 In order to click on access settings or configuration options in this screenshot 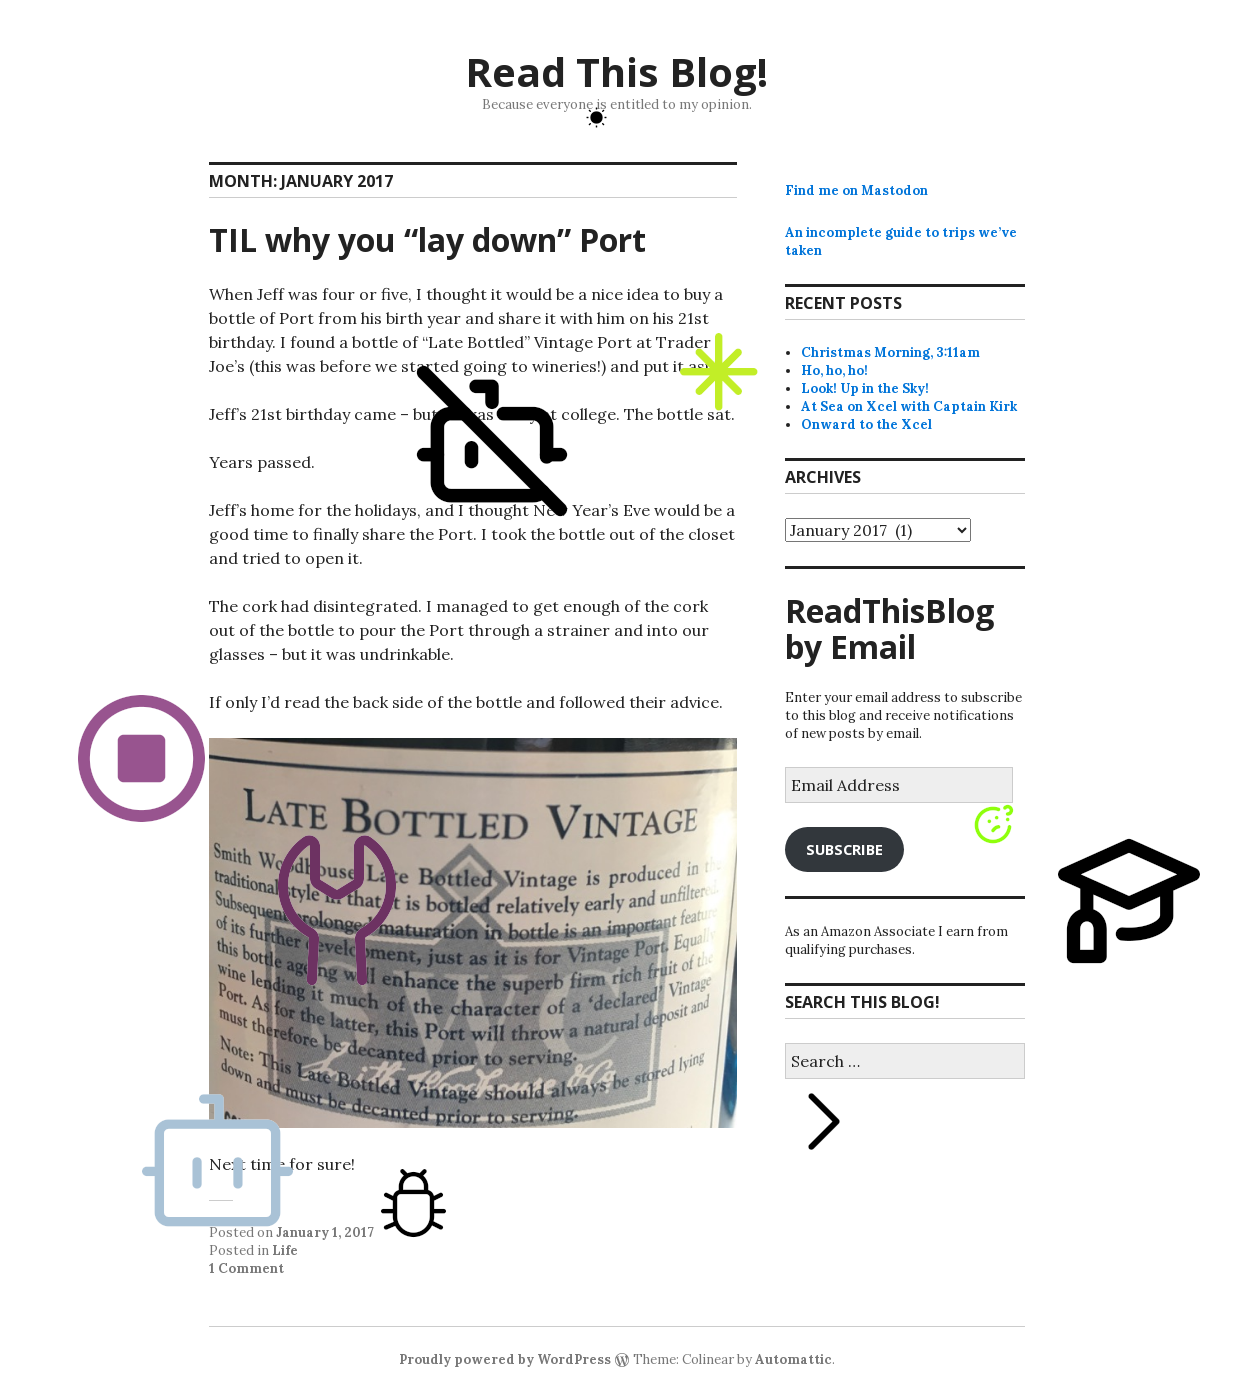, I will do `click(337, 911)`.